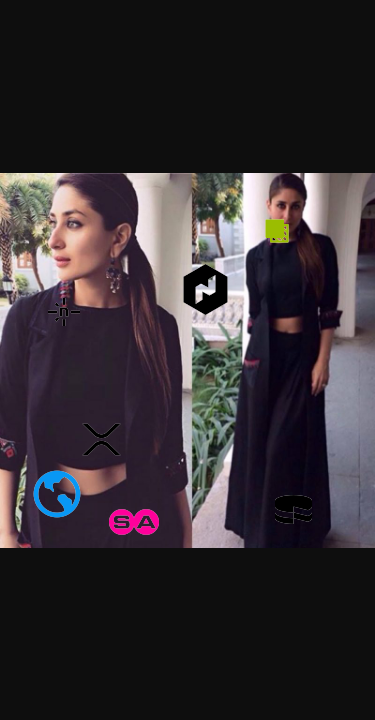 The height and width of the screenshot is (720, 375). I want to click on apply shadow effect to selected element, so click(277, 231).